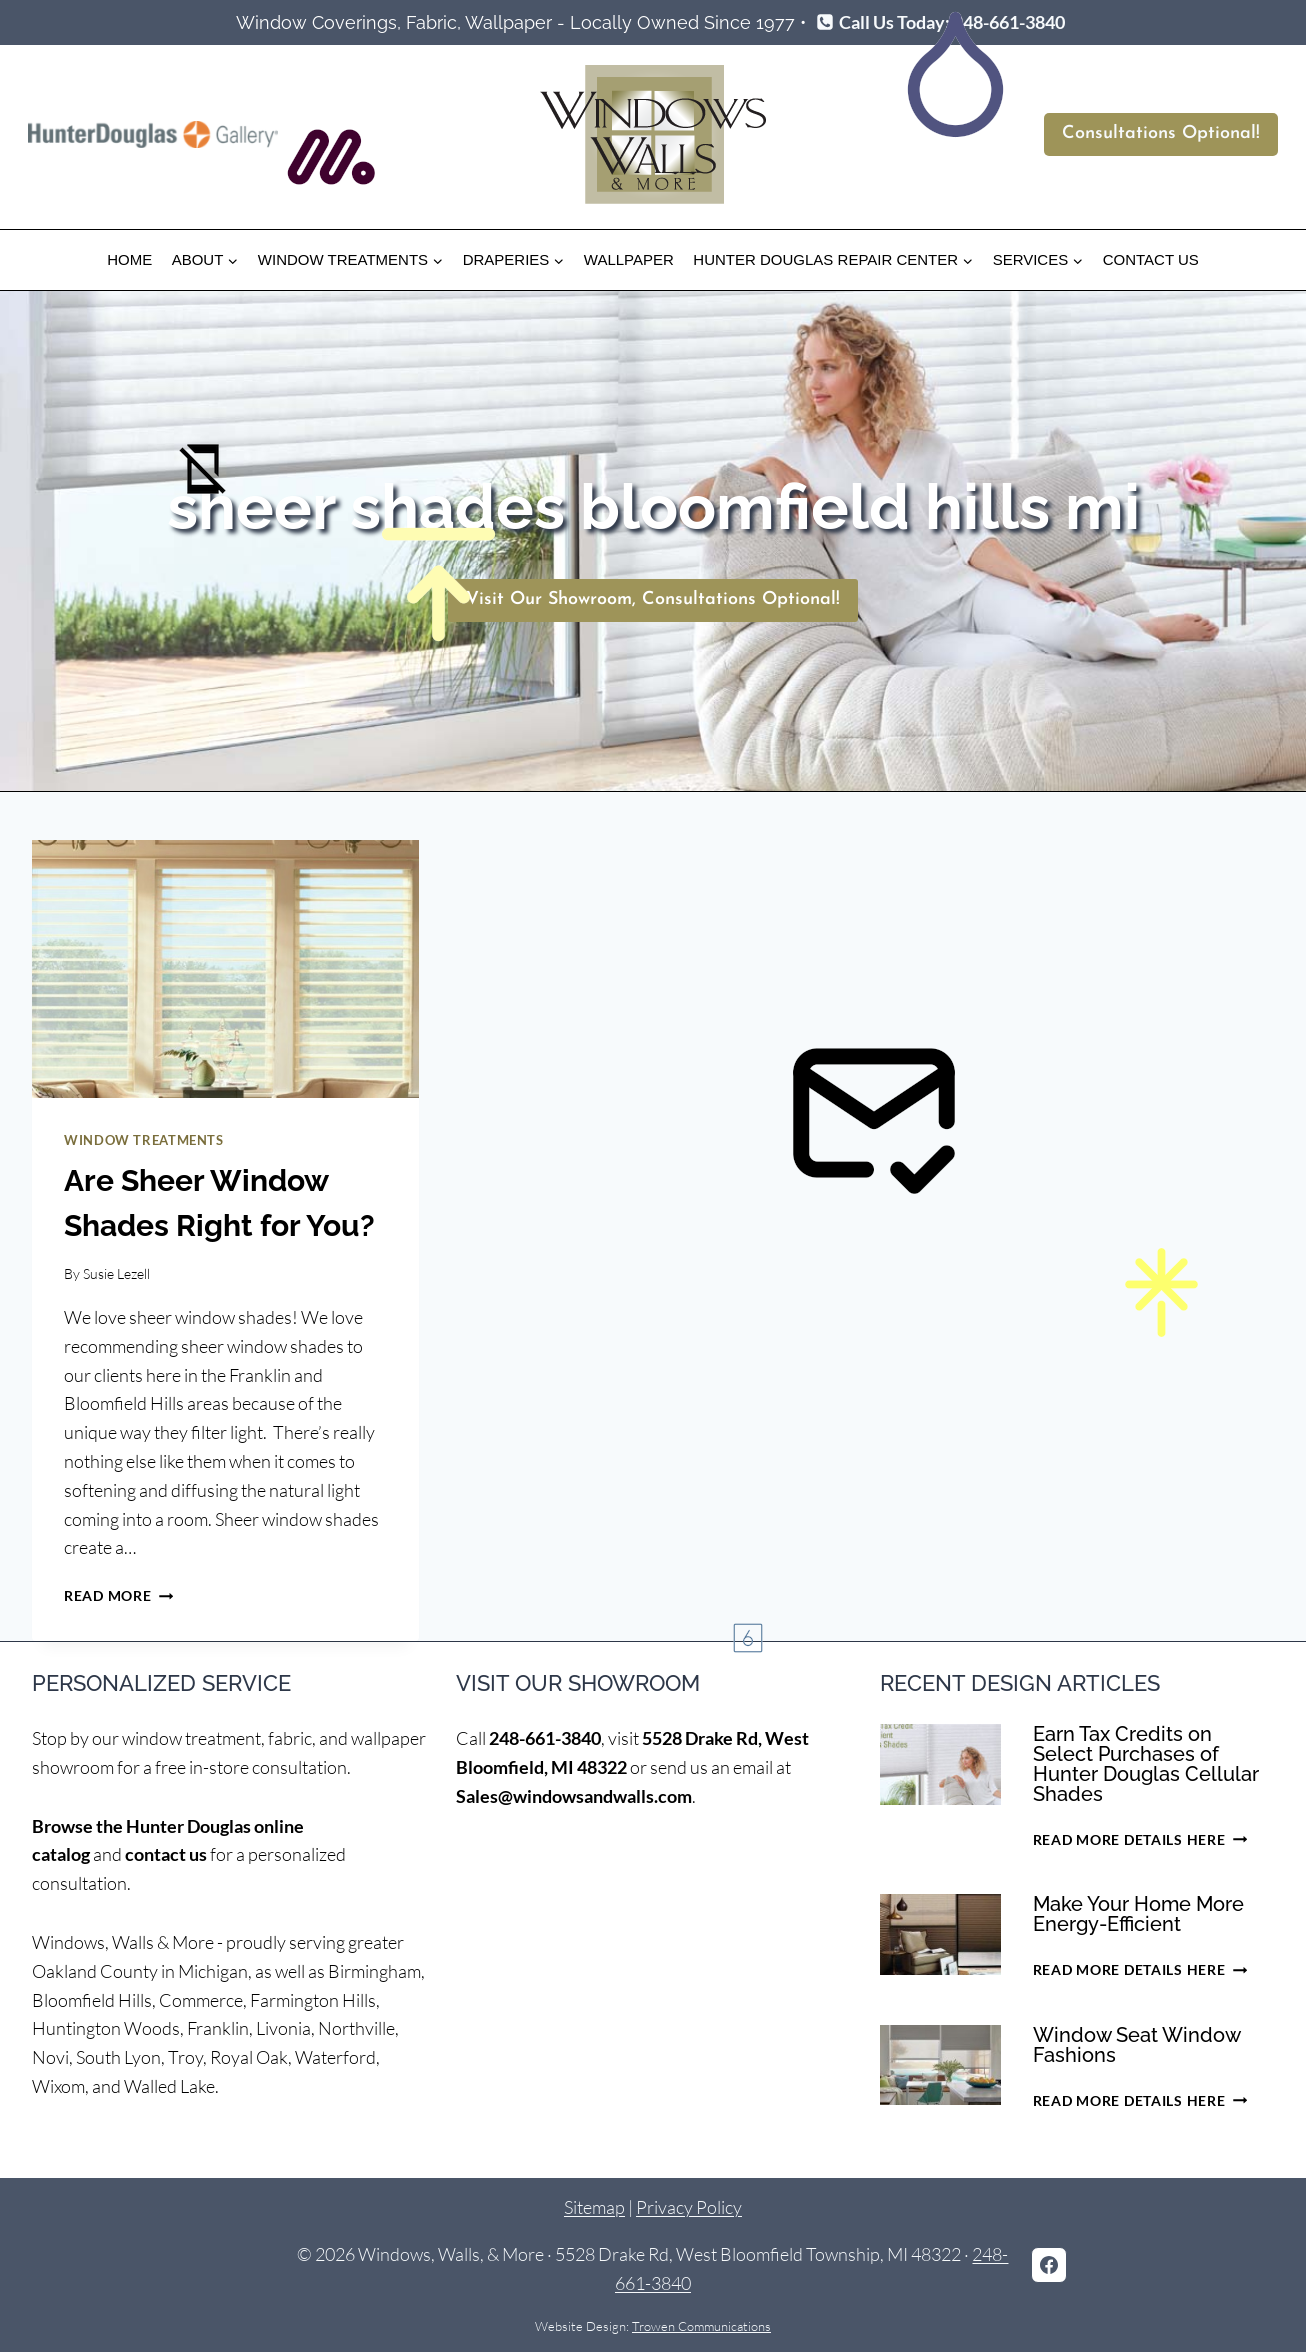 This screenshot has width=1306, height=2352. What do you see at coordinates (438, 584) in the screenshot?
I see `scroll to top of page` at bounding box center [438, 584].